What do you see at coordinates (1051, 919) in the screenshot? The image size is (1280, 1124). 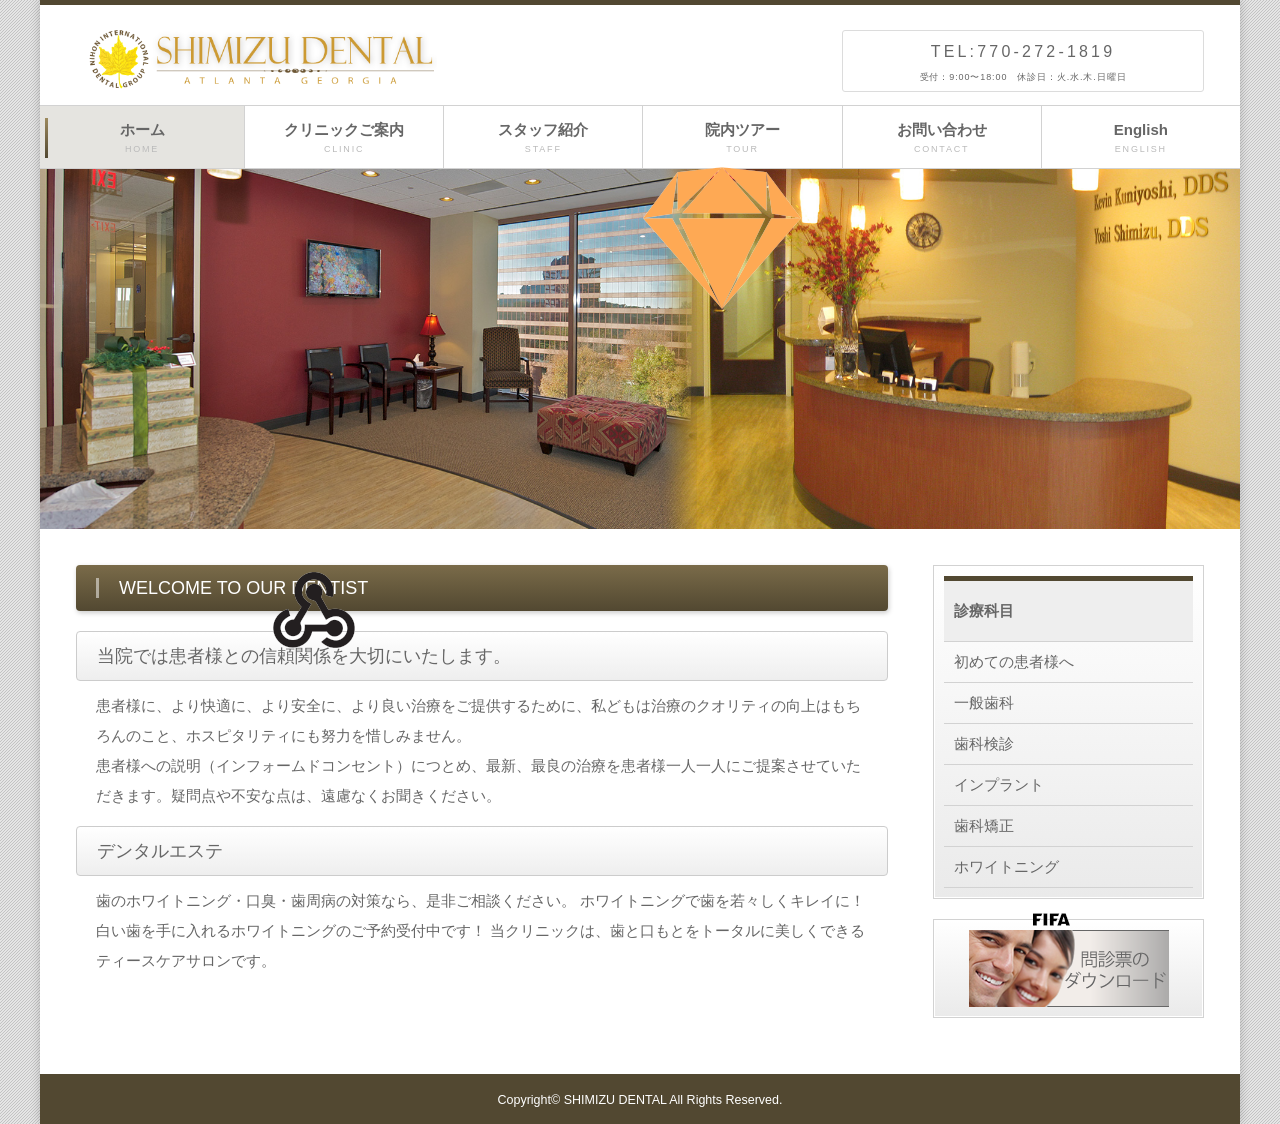 I see `FIFA official logo` at bounding box center [1051, 919].